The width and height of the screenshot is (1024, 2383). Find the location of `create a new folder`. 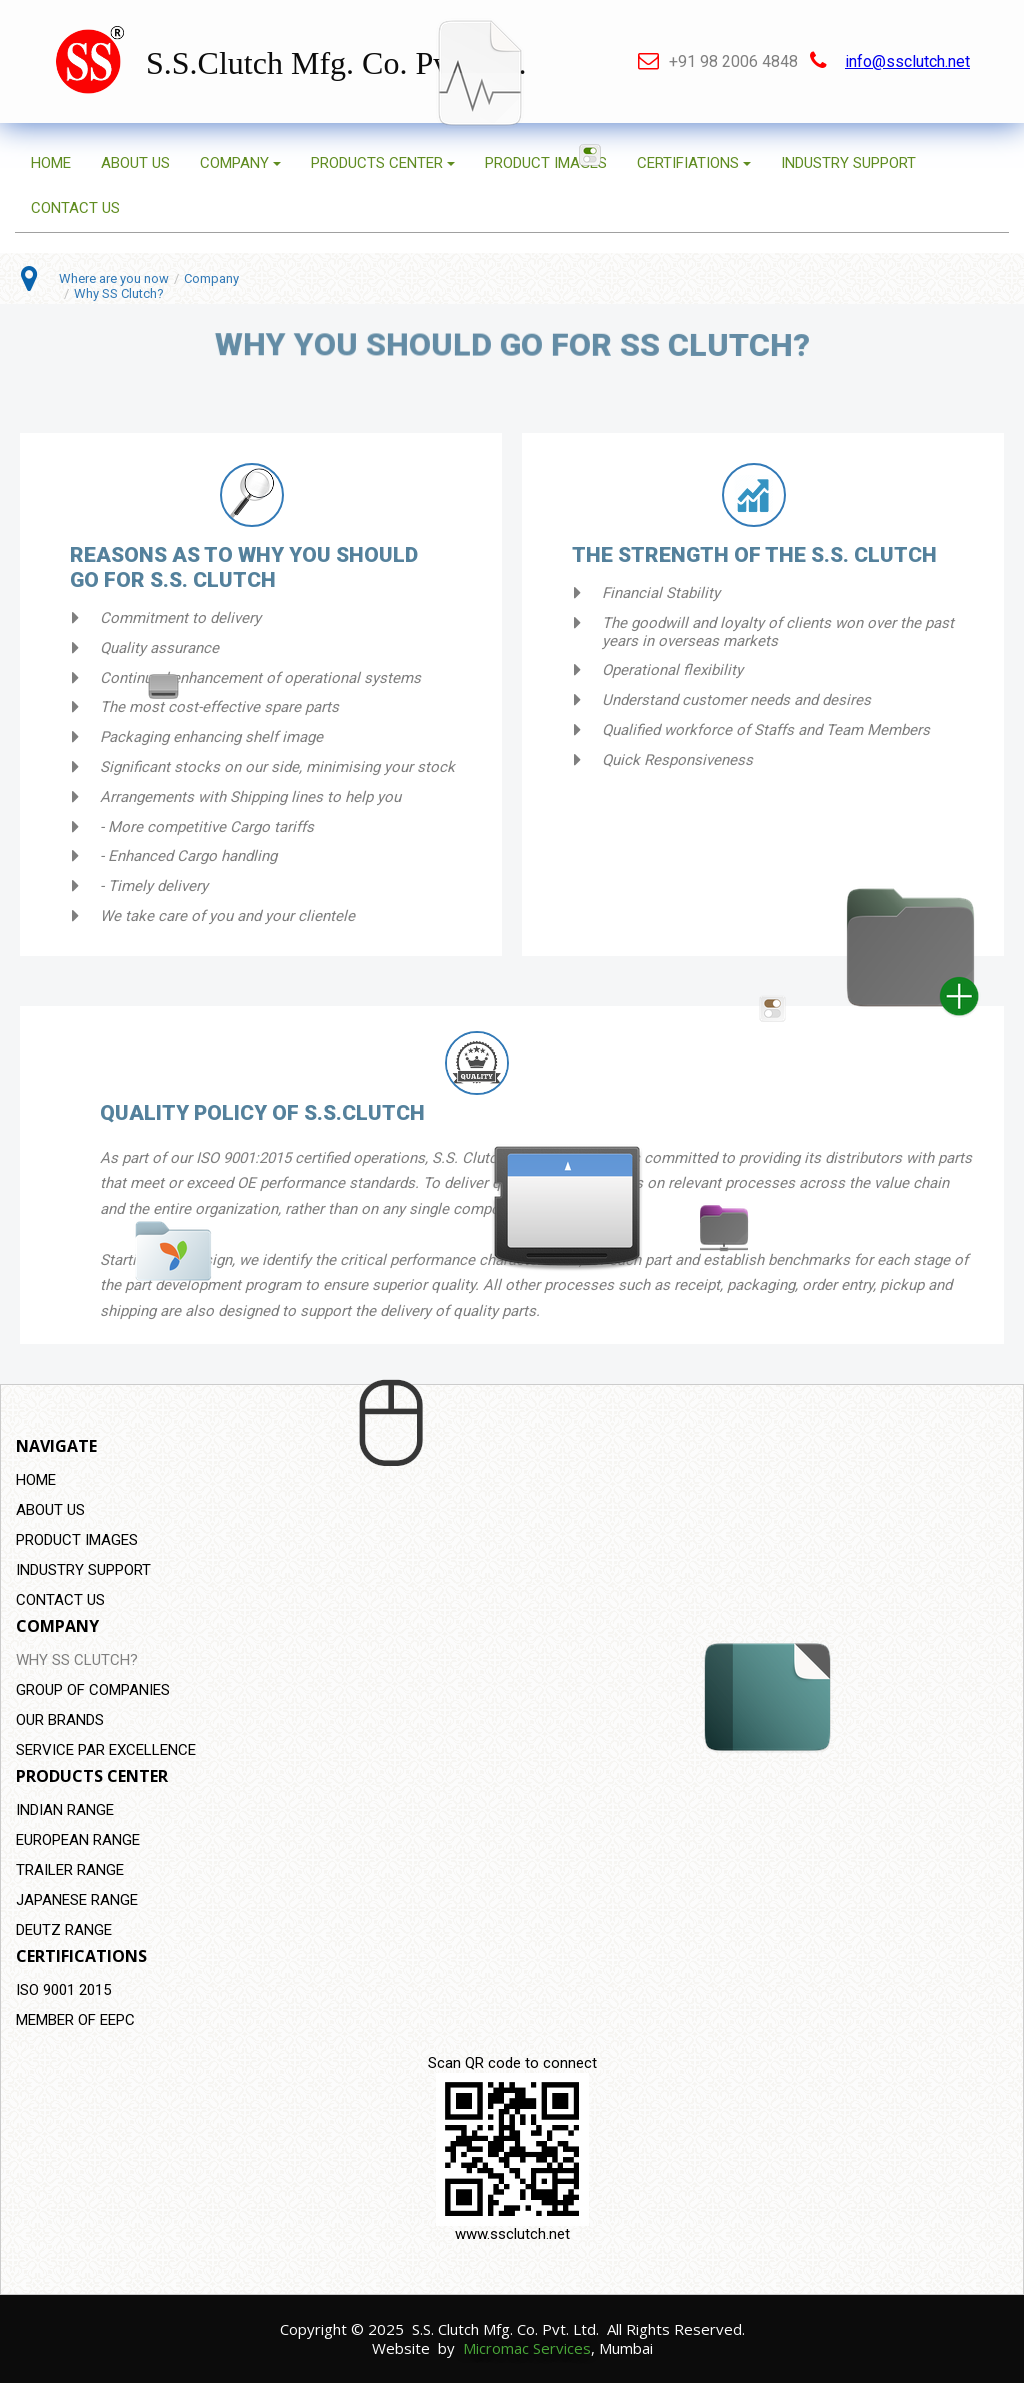

create a new folder is located at coordinates (910, 947).